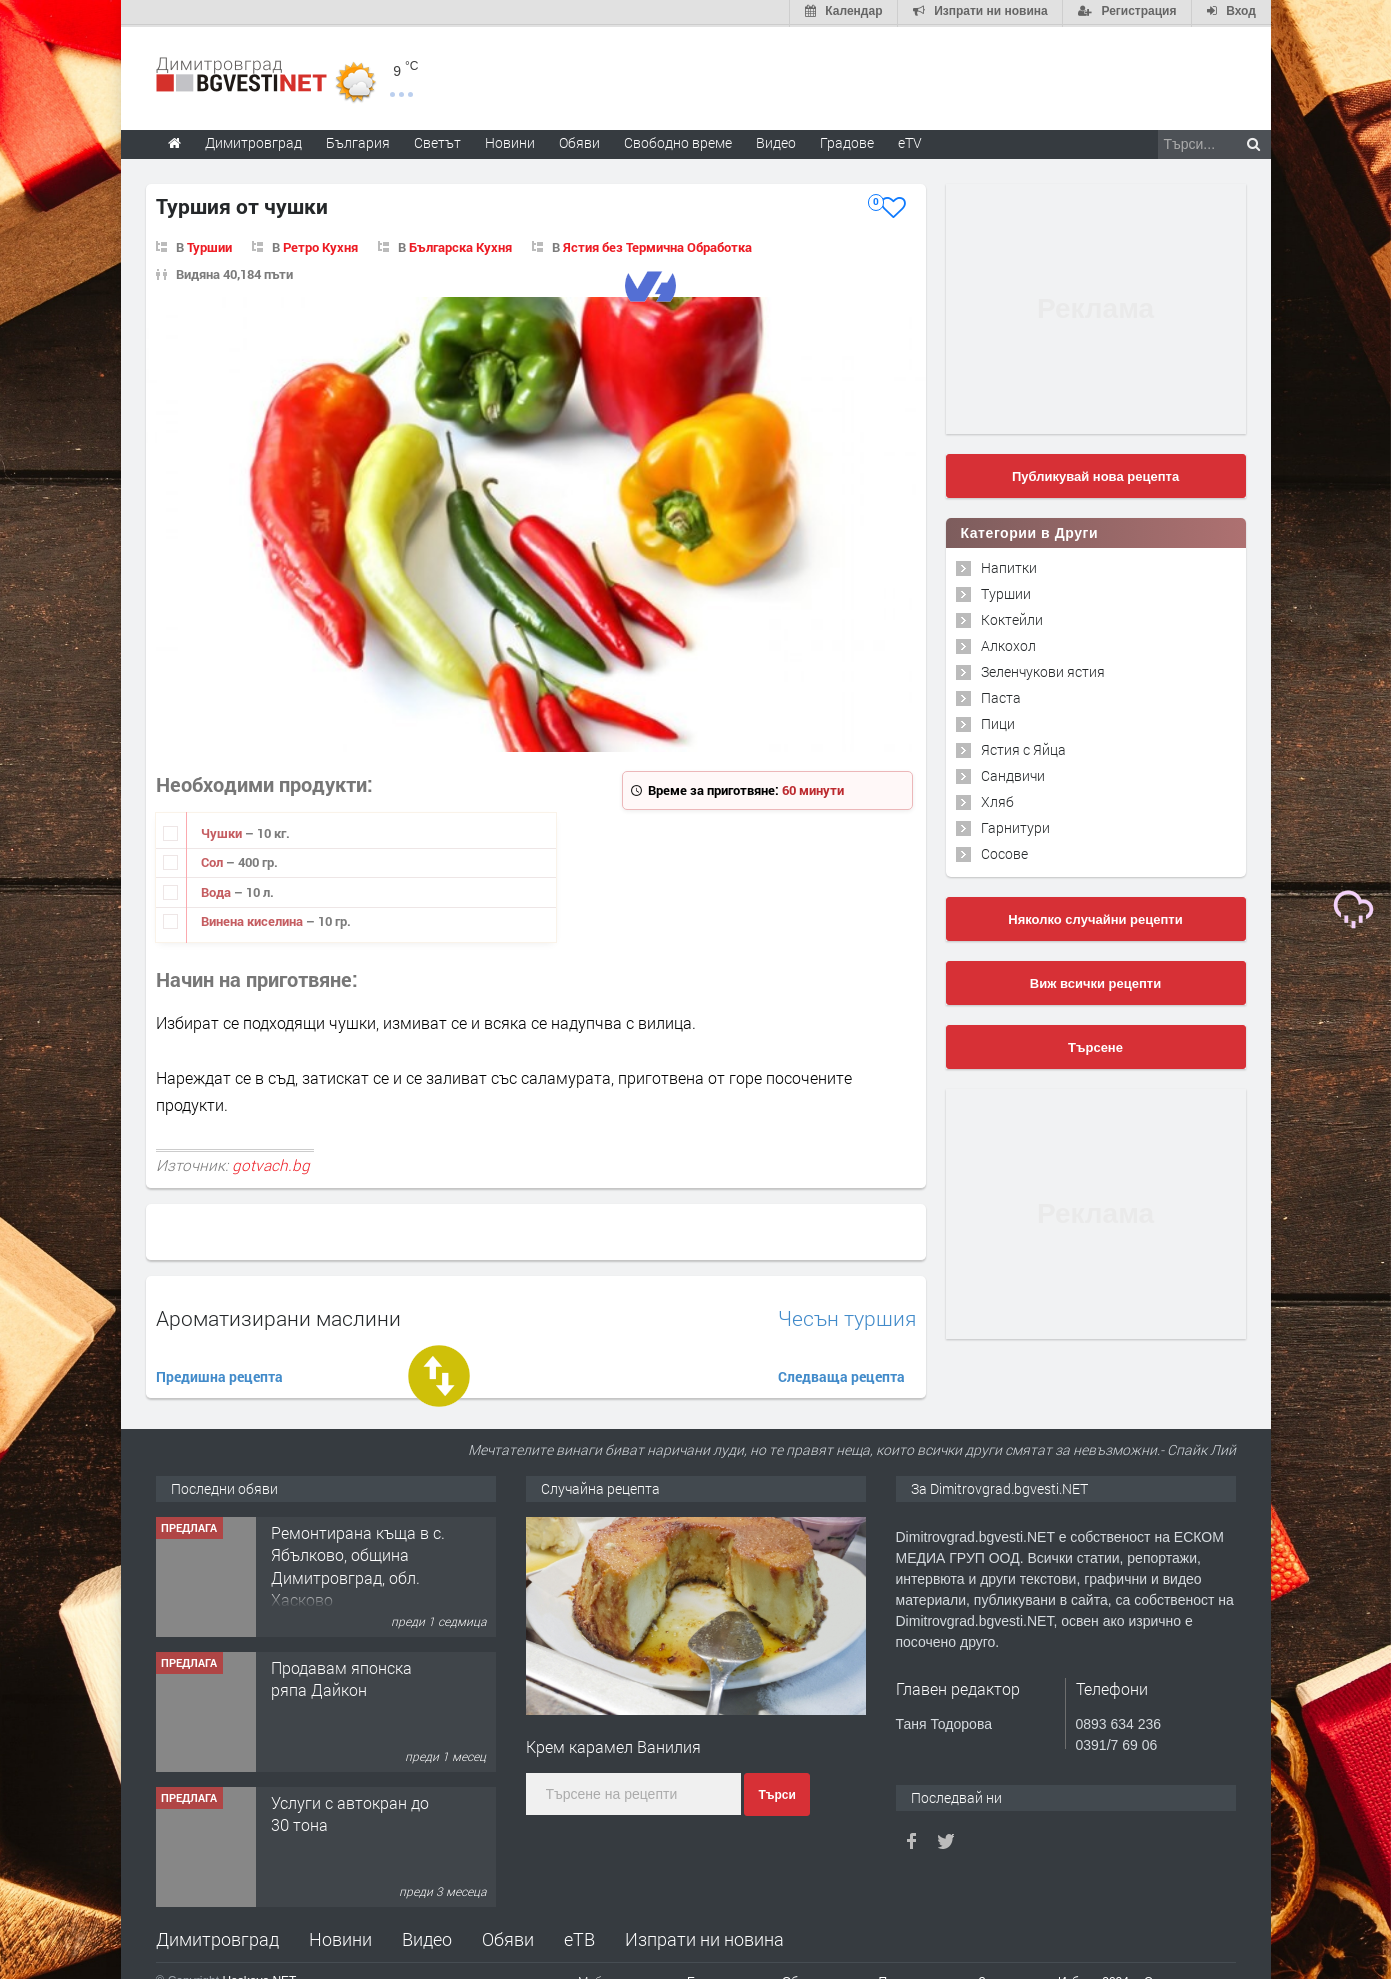  I want to click on OVH cloud hosting services logo, so click(650, 286).